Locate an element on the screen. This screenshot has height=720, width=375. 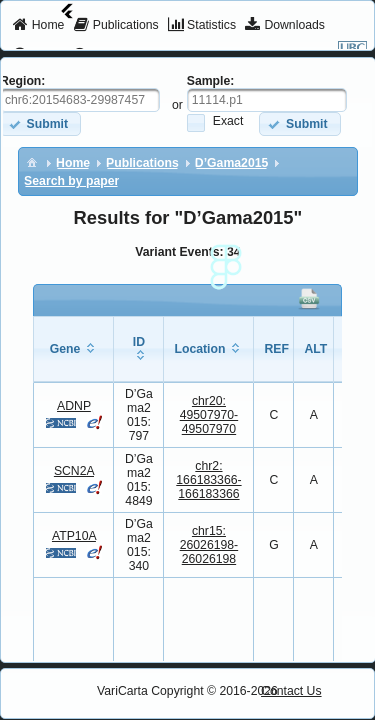
flutter framework logo is located at coordinates (67, 11).